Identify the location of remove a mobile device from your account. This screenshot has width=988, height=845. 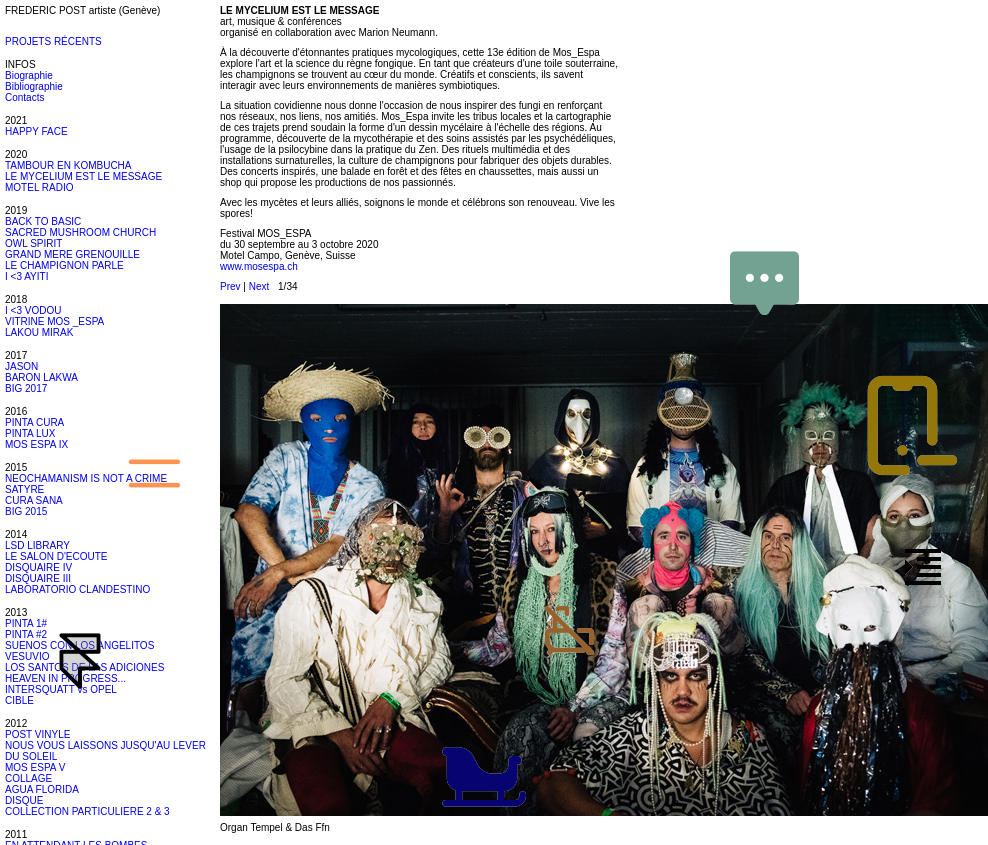
(902, 425).